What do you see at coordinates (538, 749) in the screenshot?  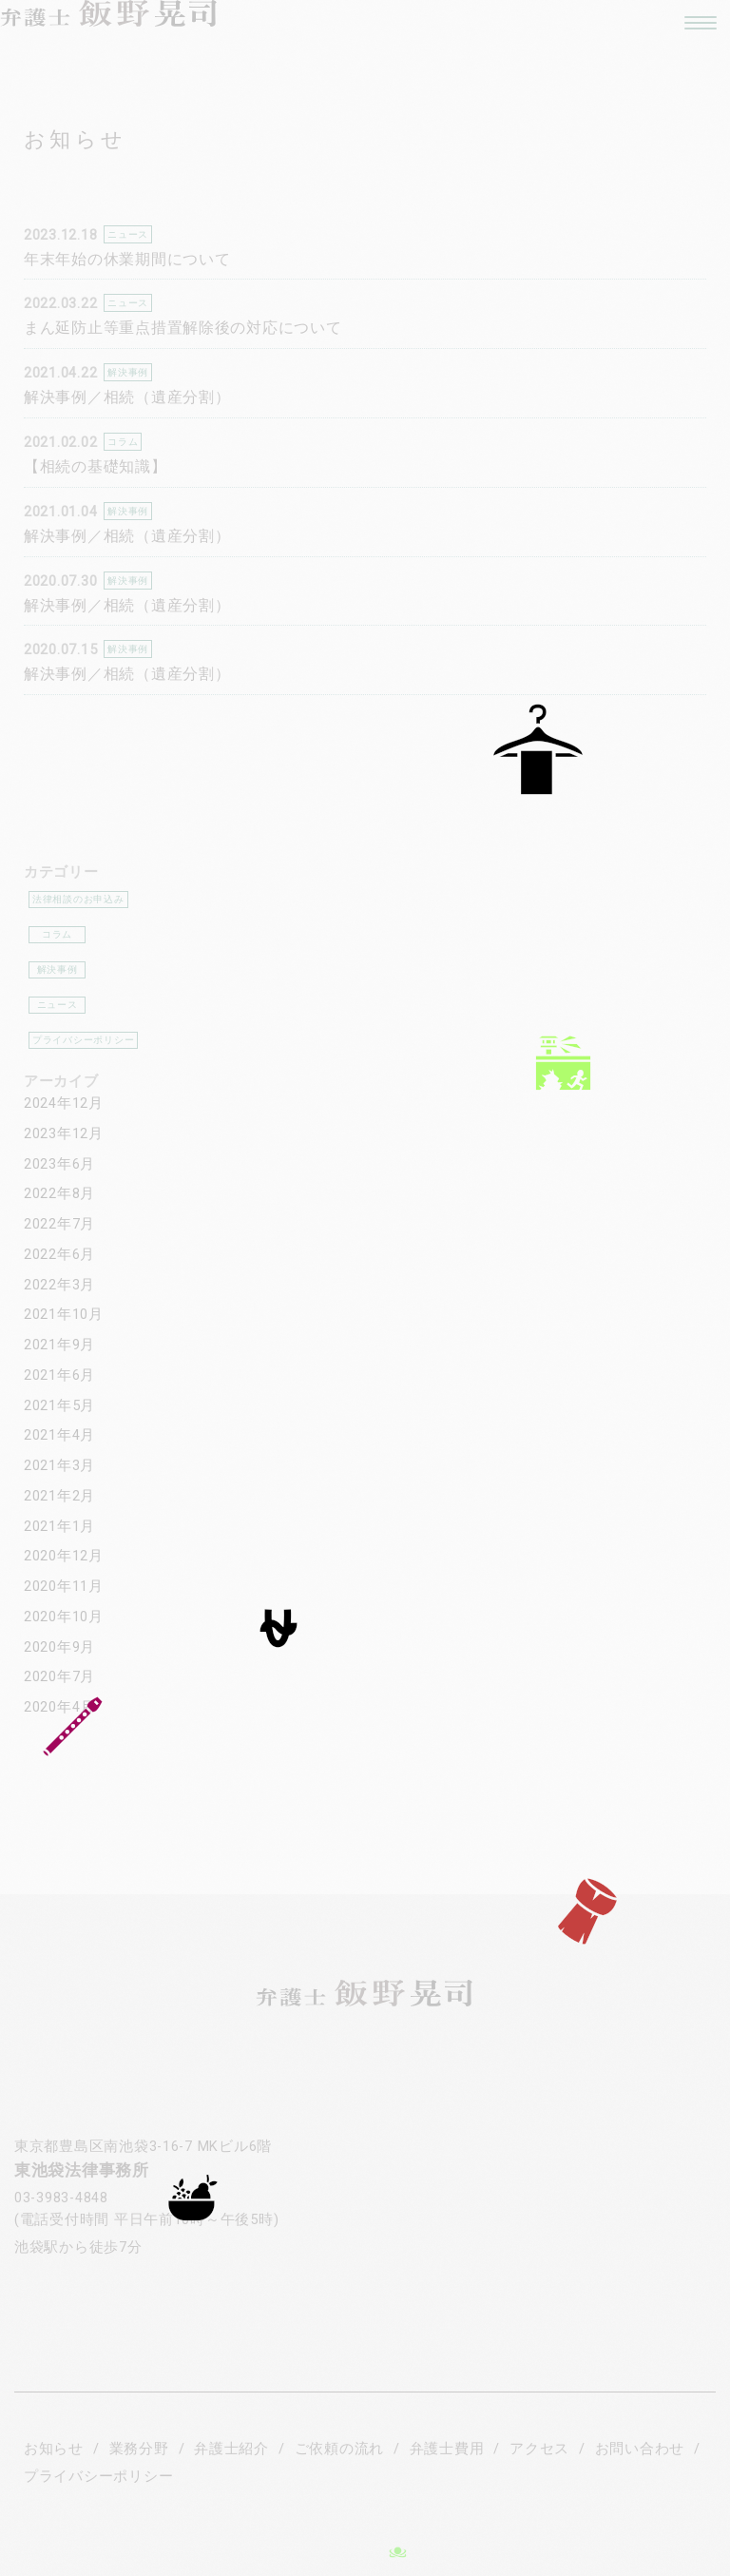 I see `browse clothing or wardrobe items` at bounding box center [538, 749].